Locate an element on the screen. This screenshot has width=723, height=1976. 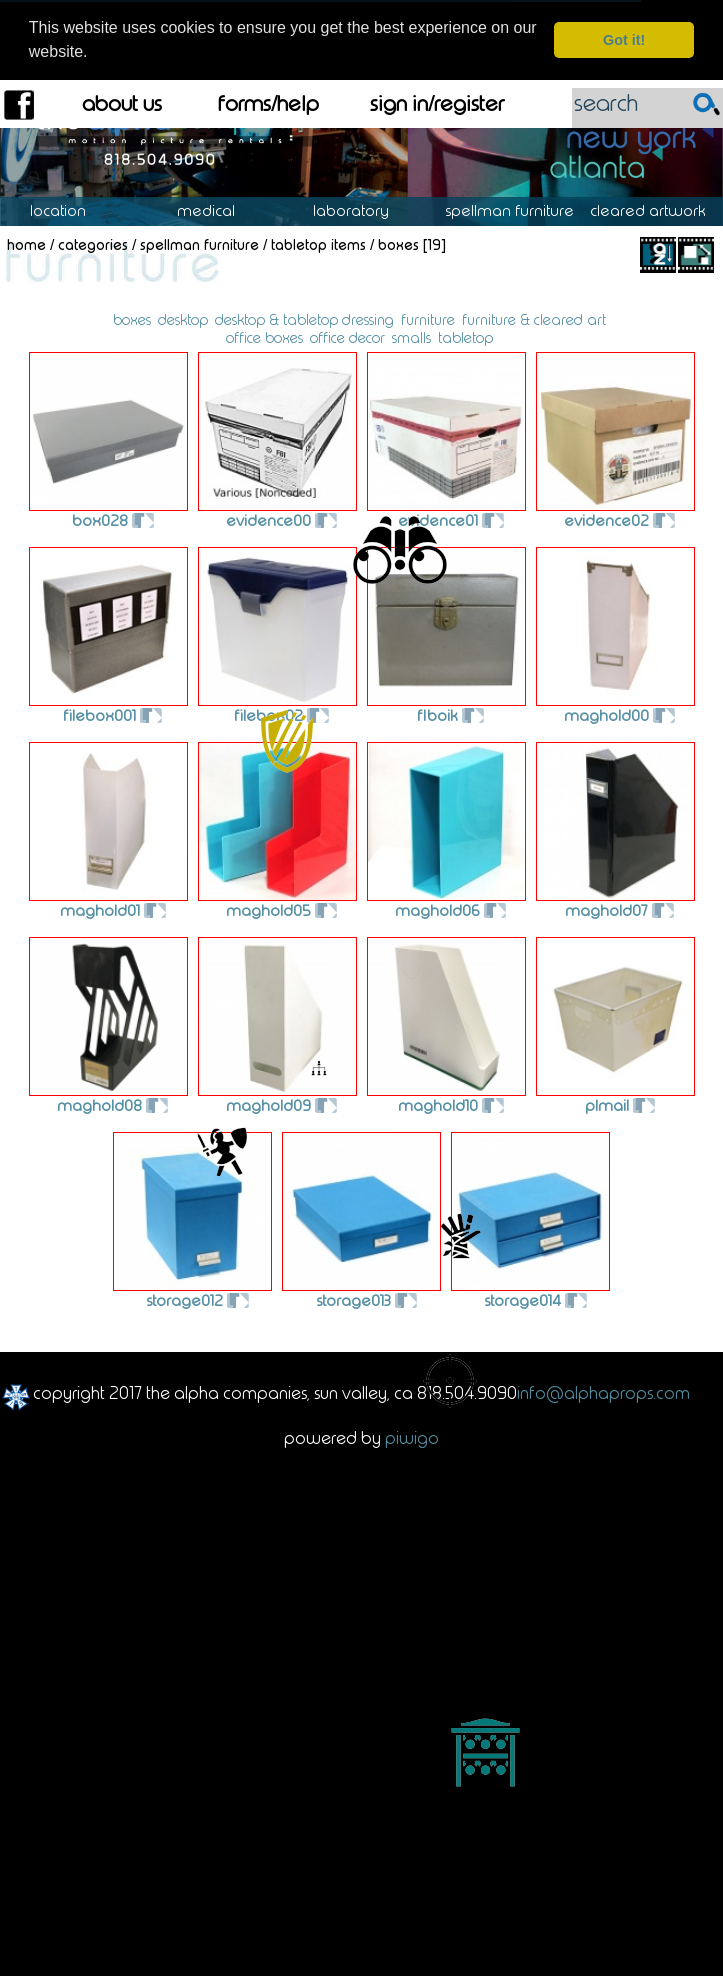
search or explore content is located at coordinates (400, 550).